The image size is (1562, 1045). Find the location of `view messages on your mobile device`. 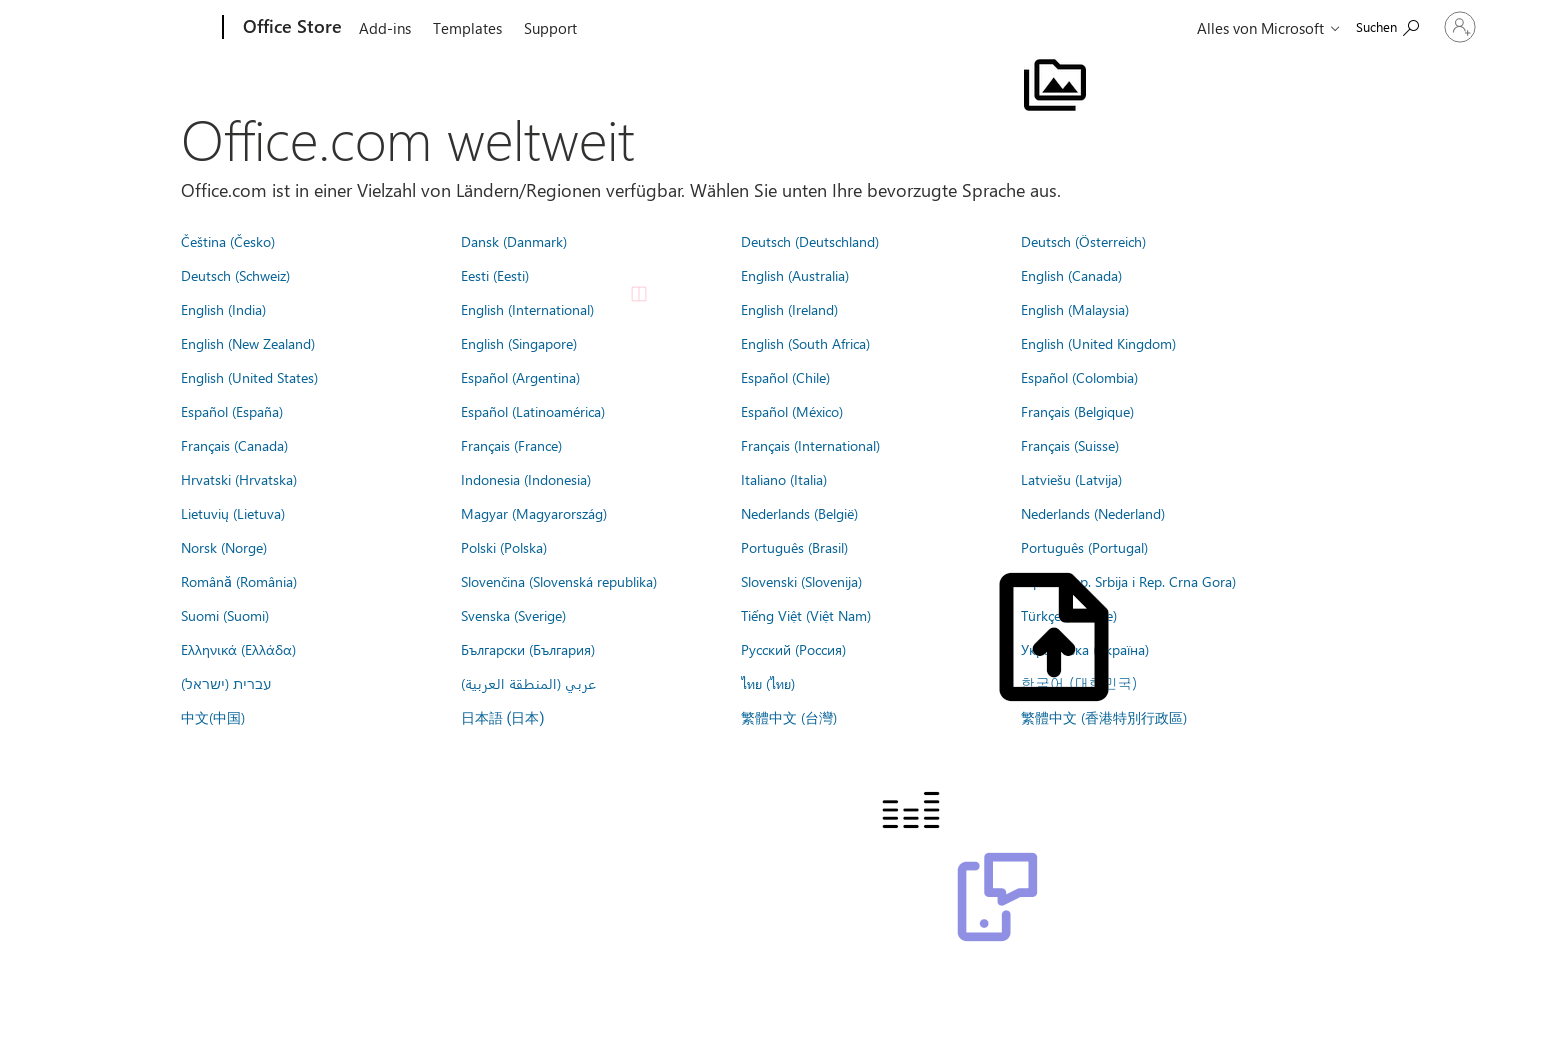

view messages on your mobile device is located at coordinates (993, 897).